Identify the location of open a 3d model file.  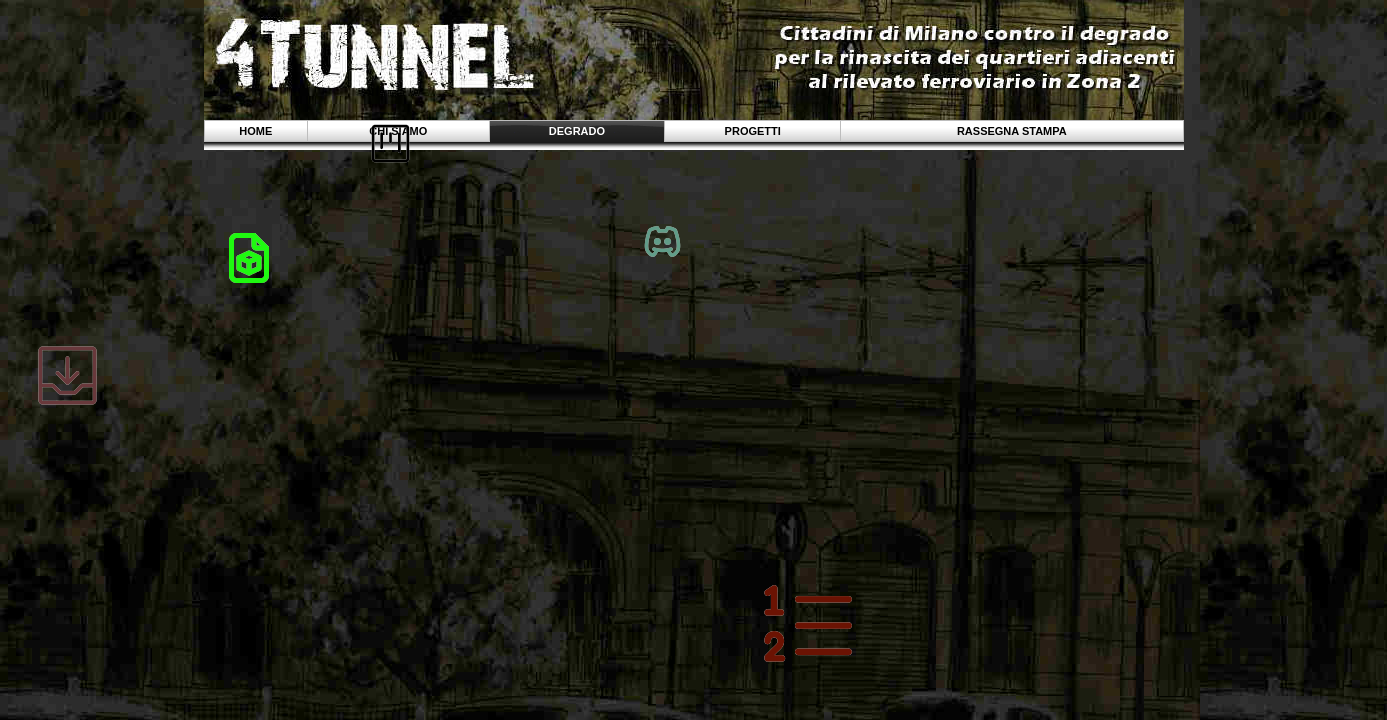
(249, 258).